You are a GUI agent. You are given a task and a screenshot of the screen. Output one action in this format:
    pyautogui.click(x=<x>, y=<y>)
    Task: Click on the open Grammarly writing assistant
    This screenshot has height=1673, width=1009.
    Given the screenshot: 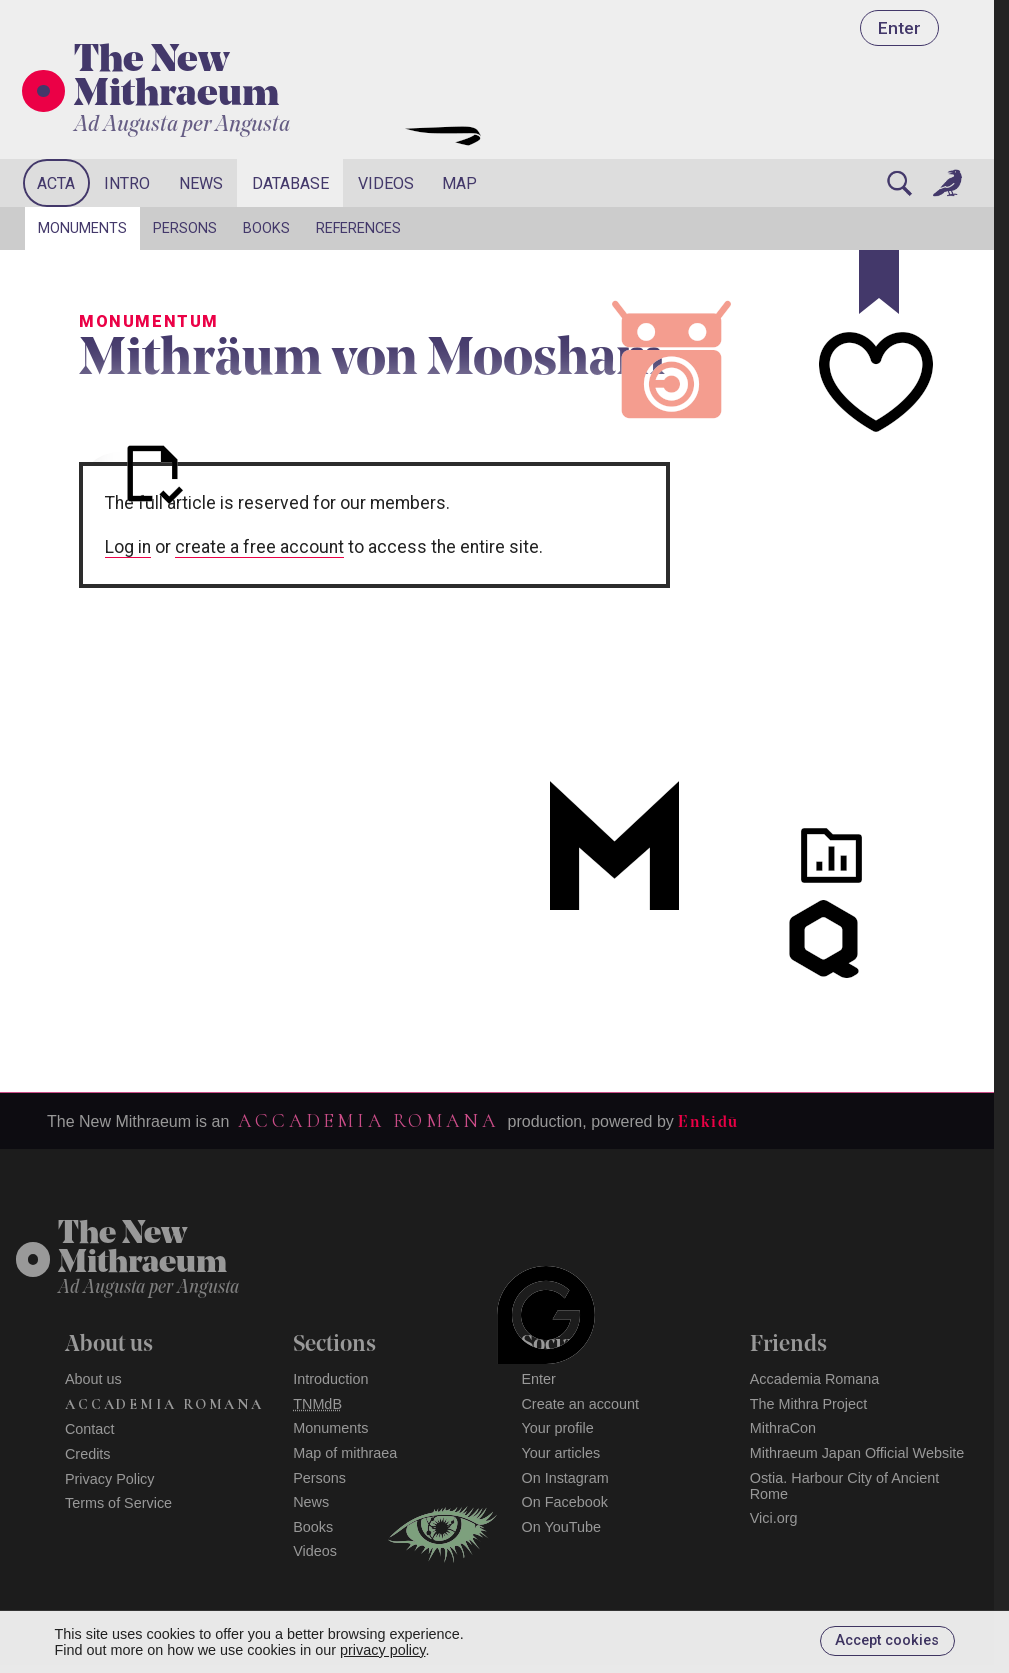 What is the action you would take?
    pyautogui.click(x=546, y=1315)
    